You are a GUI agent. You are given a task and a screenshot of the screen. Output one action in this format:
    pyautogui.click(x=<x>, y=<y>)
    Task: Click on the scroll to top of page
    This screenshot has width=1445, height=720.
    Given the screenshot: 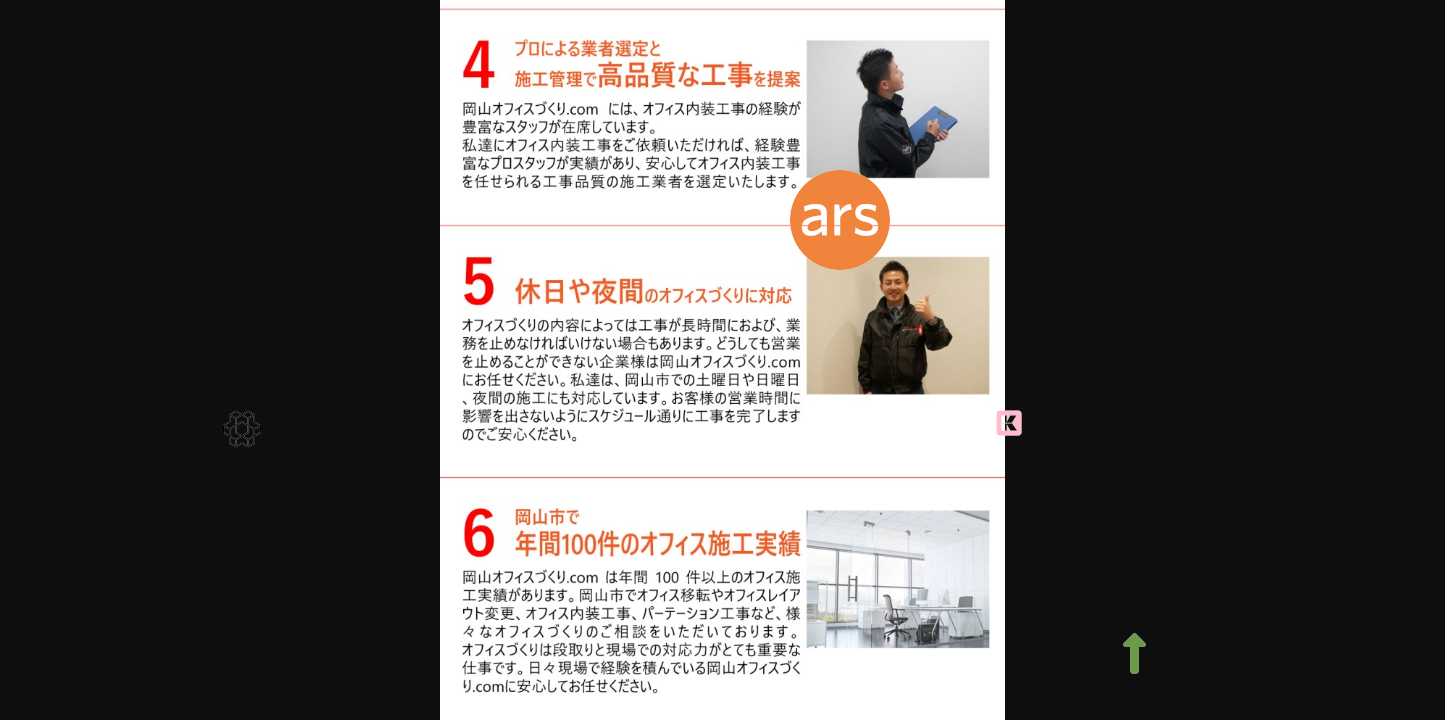 What is the action you would take?
    pyautogui.click(x=1134, y=653)
    